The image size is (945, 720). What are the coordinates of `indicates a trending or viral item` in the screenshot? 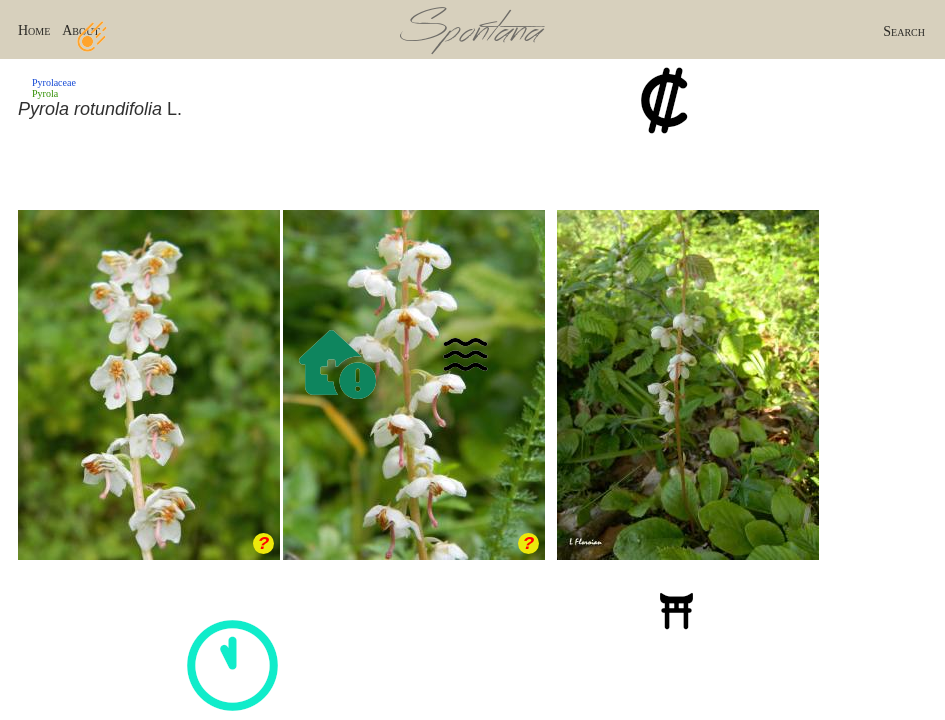 It's located at (92, 37).